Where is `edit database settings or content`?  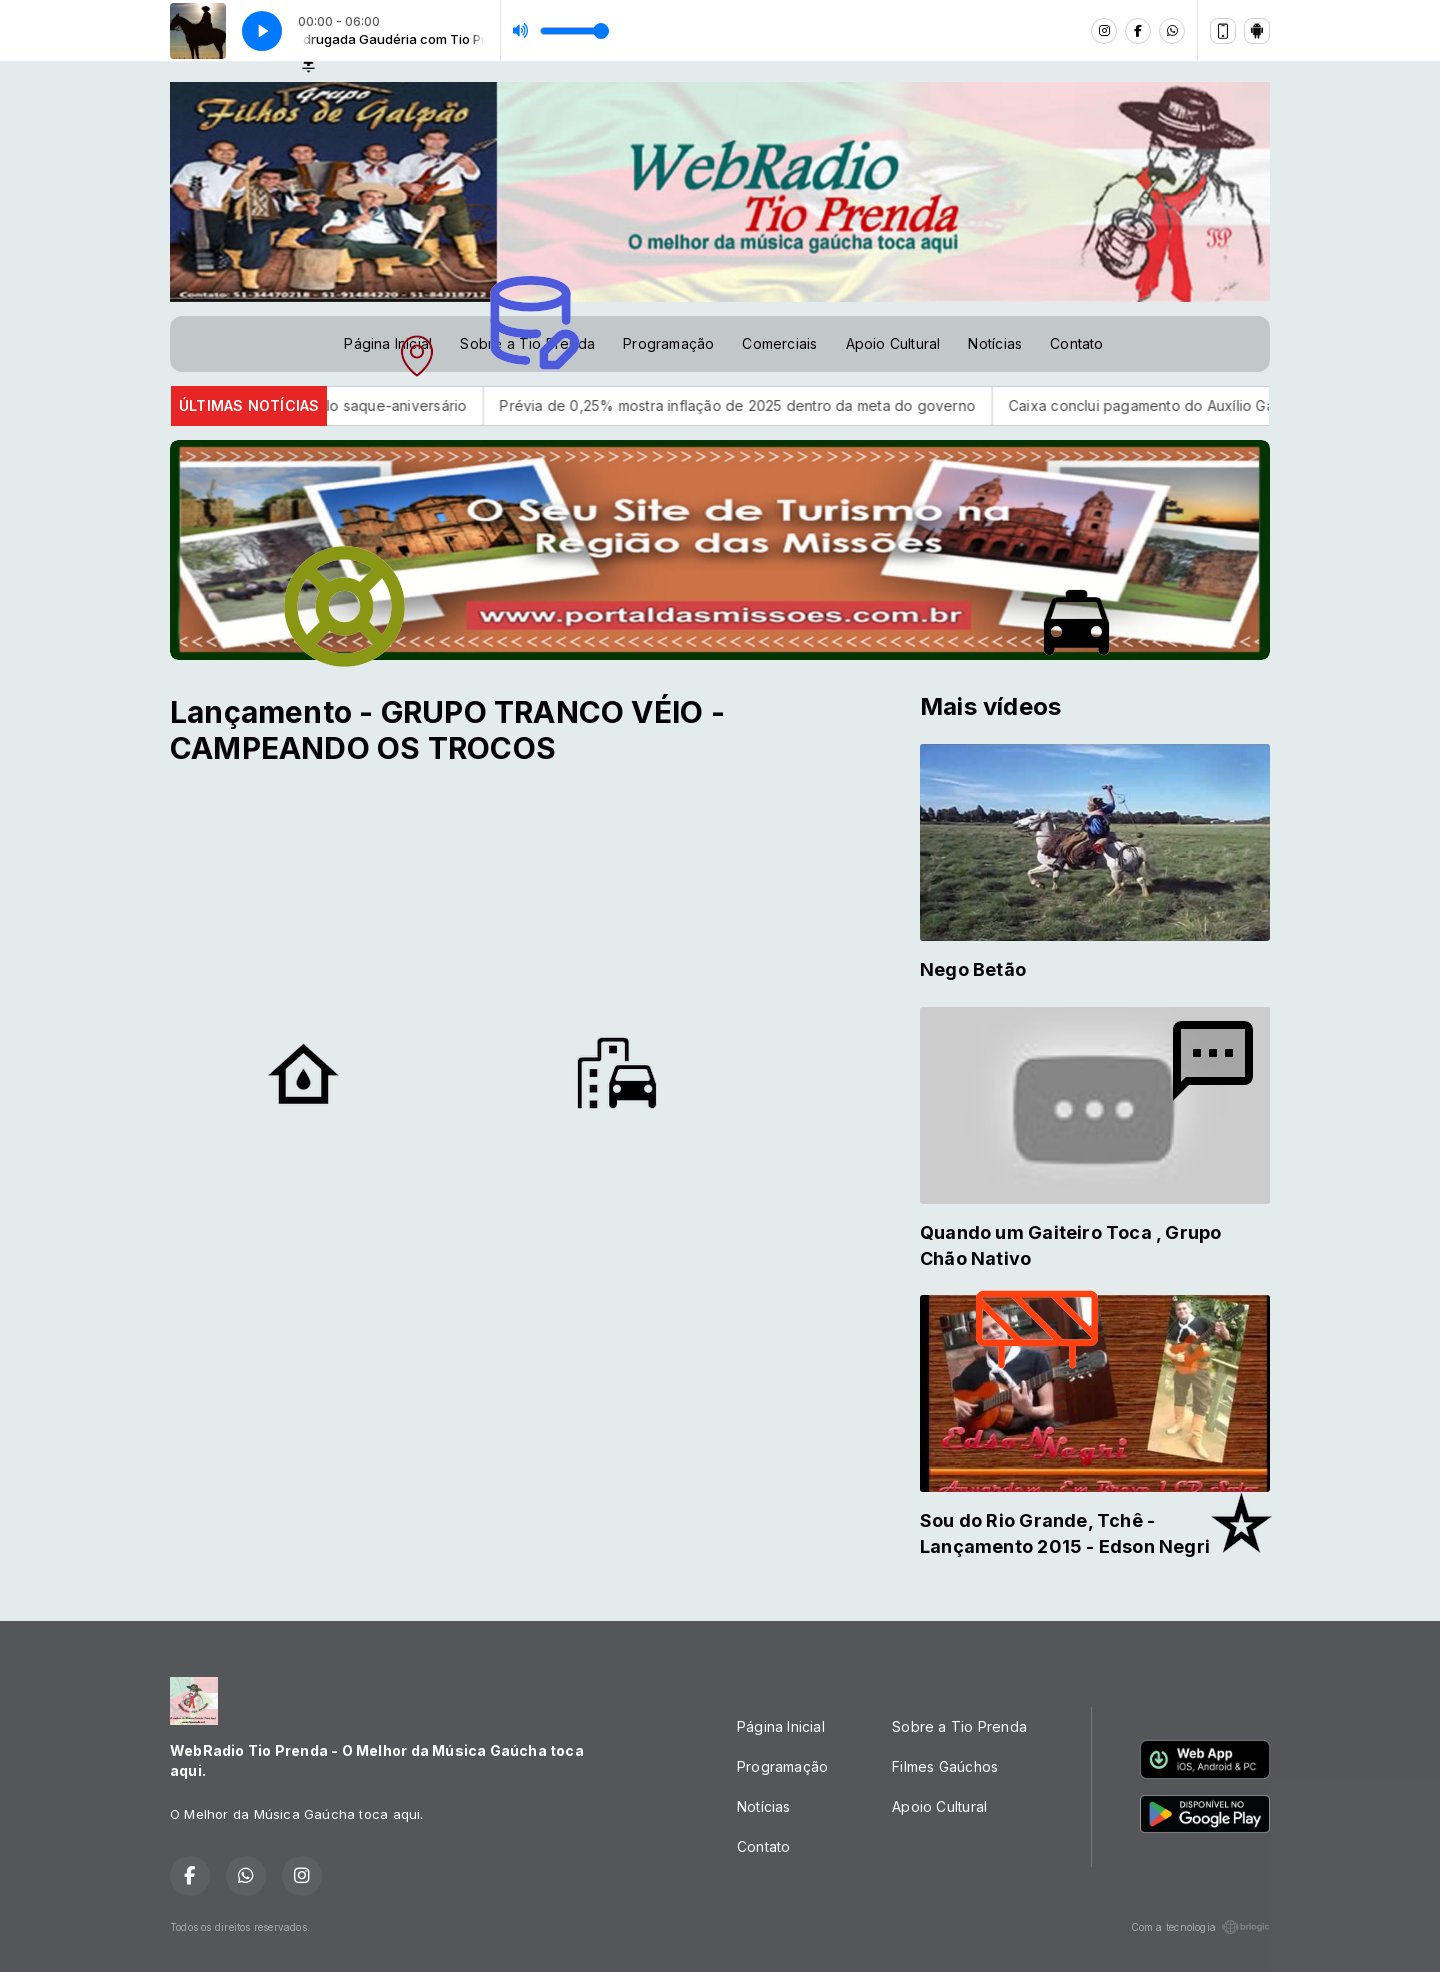
edit database settings or content is located at coordinates (530, 320).